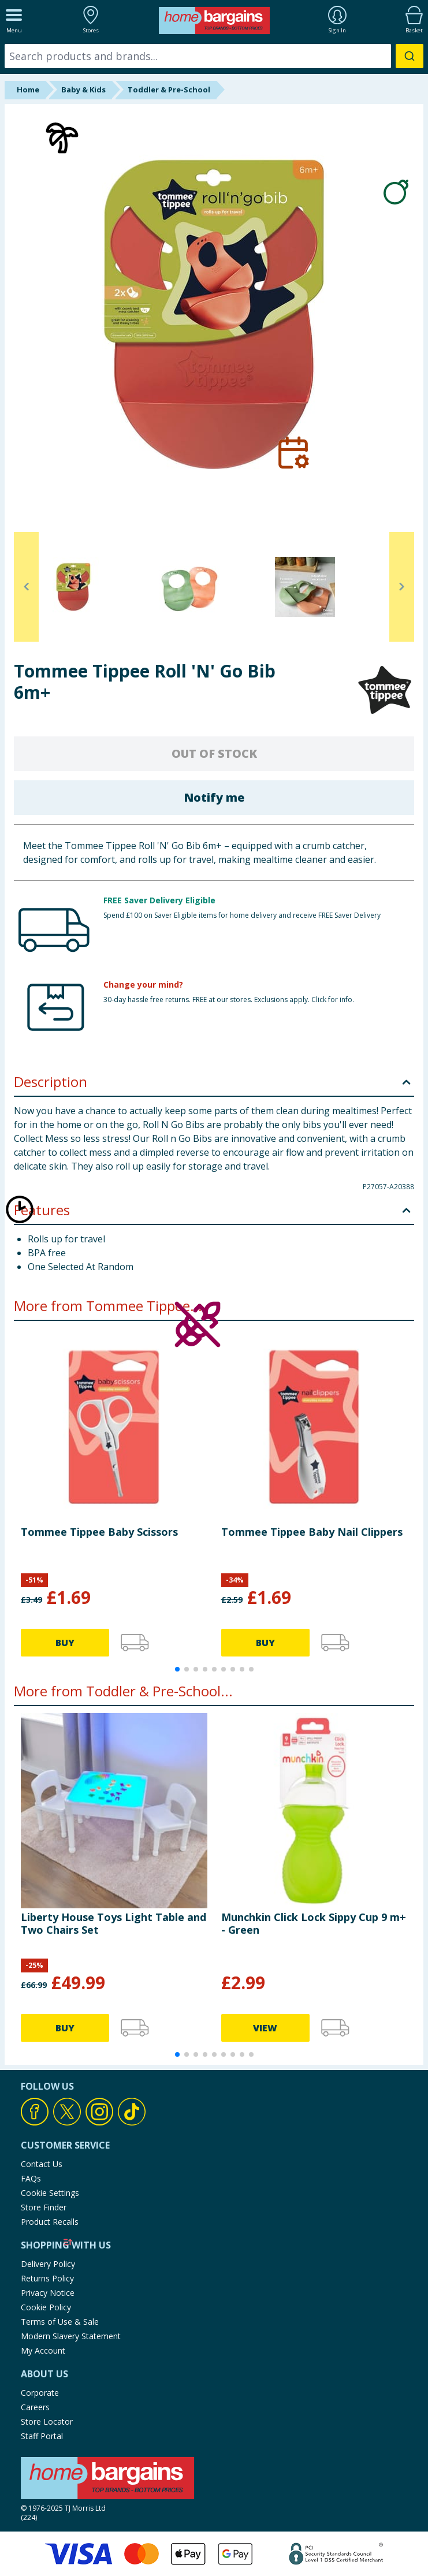  Describe the element at coordinates (293, 452) in the screenshot. I see `access calendar settings` at that location.